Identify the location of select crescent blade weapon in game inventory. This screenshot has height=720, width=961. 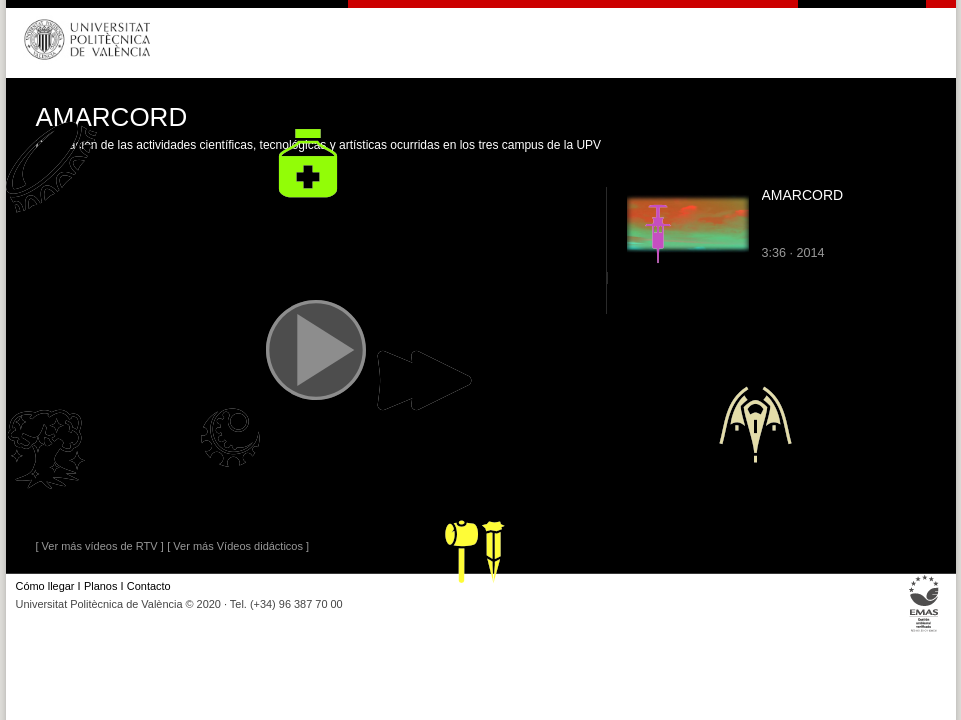
(230, 437).